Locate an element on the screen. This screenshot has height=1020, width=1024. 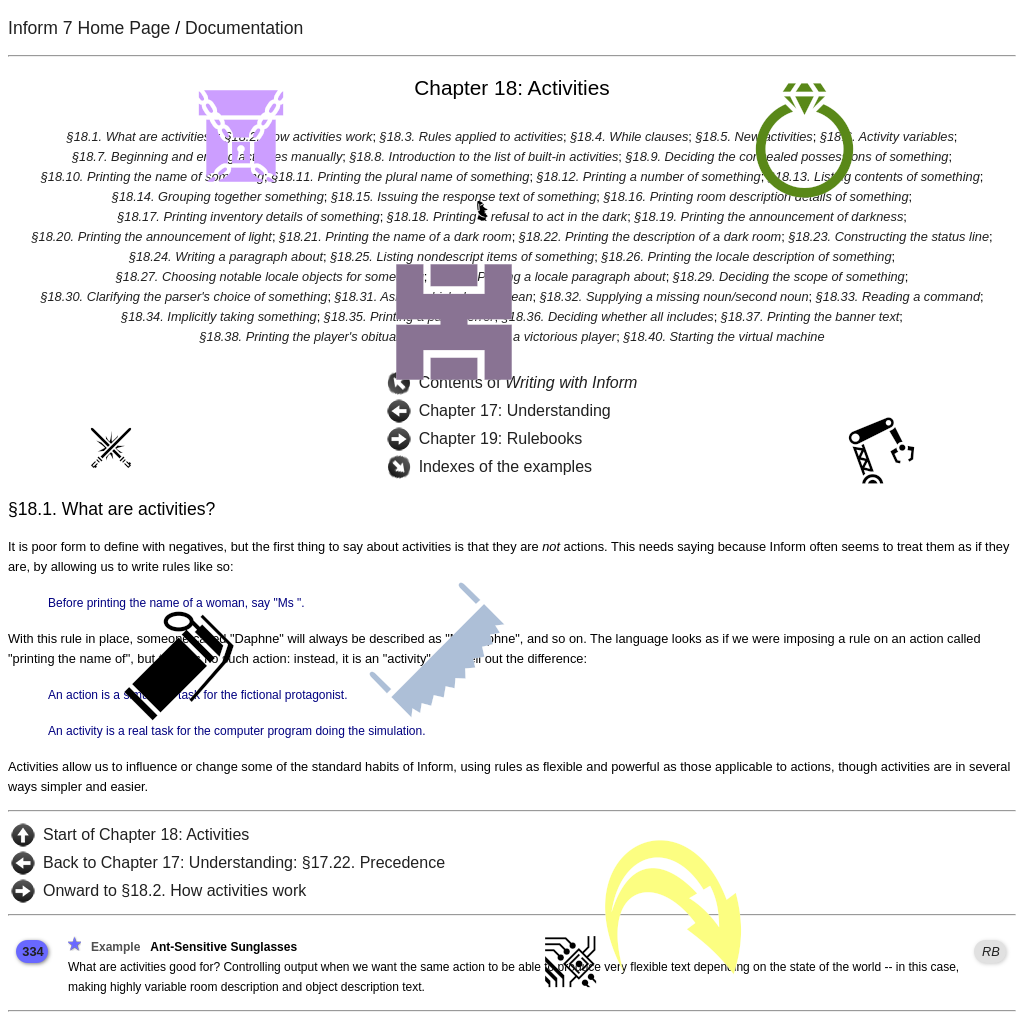
access lightsaber combat or duel mode is located at coordinates (111, 448).